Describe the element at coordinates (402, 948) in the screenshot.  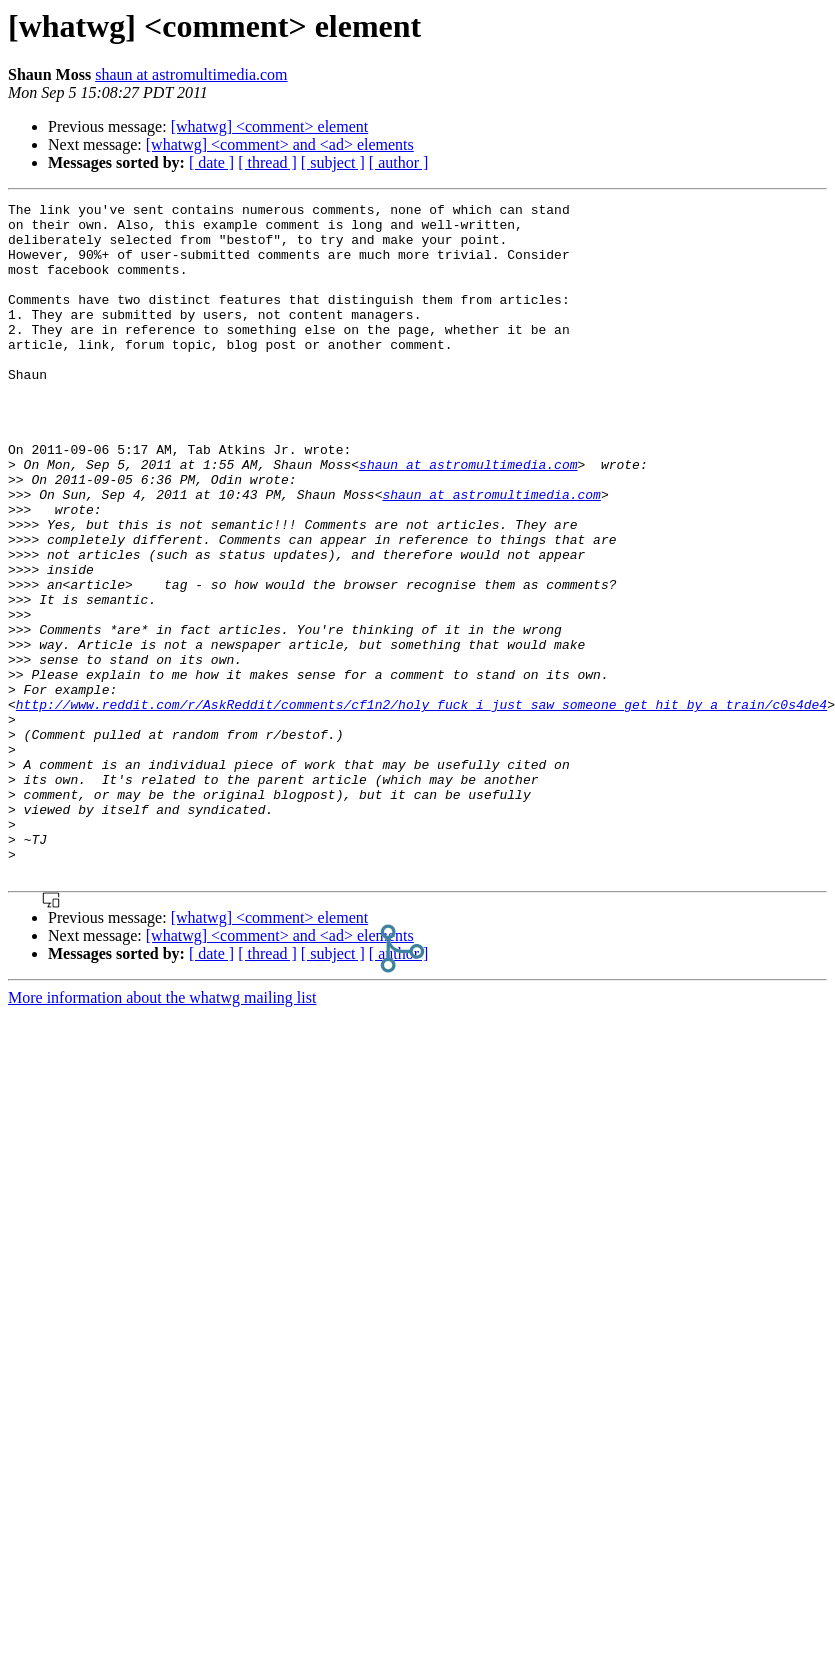
I see `merge a branch into the main codebase` at that location.